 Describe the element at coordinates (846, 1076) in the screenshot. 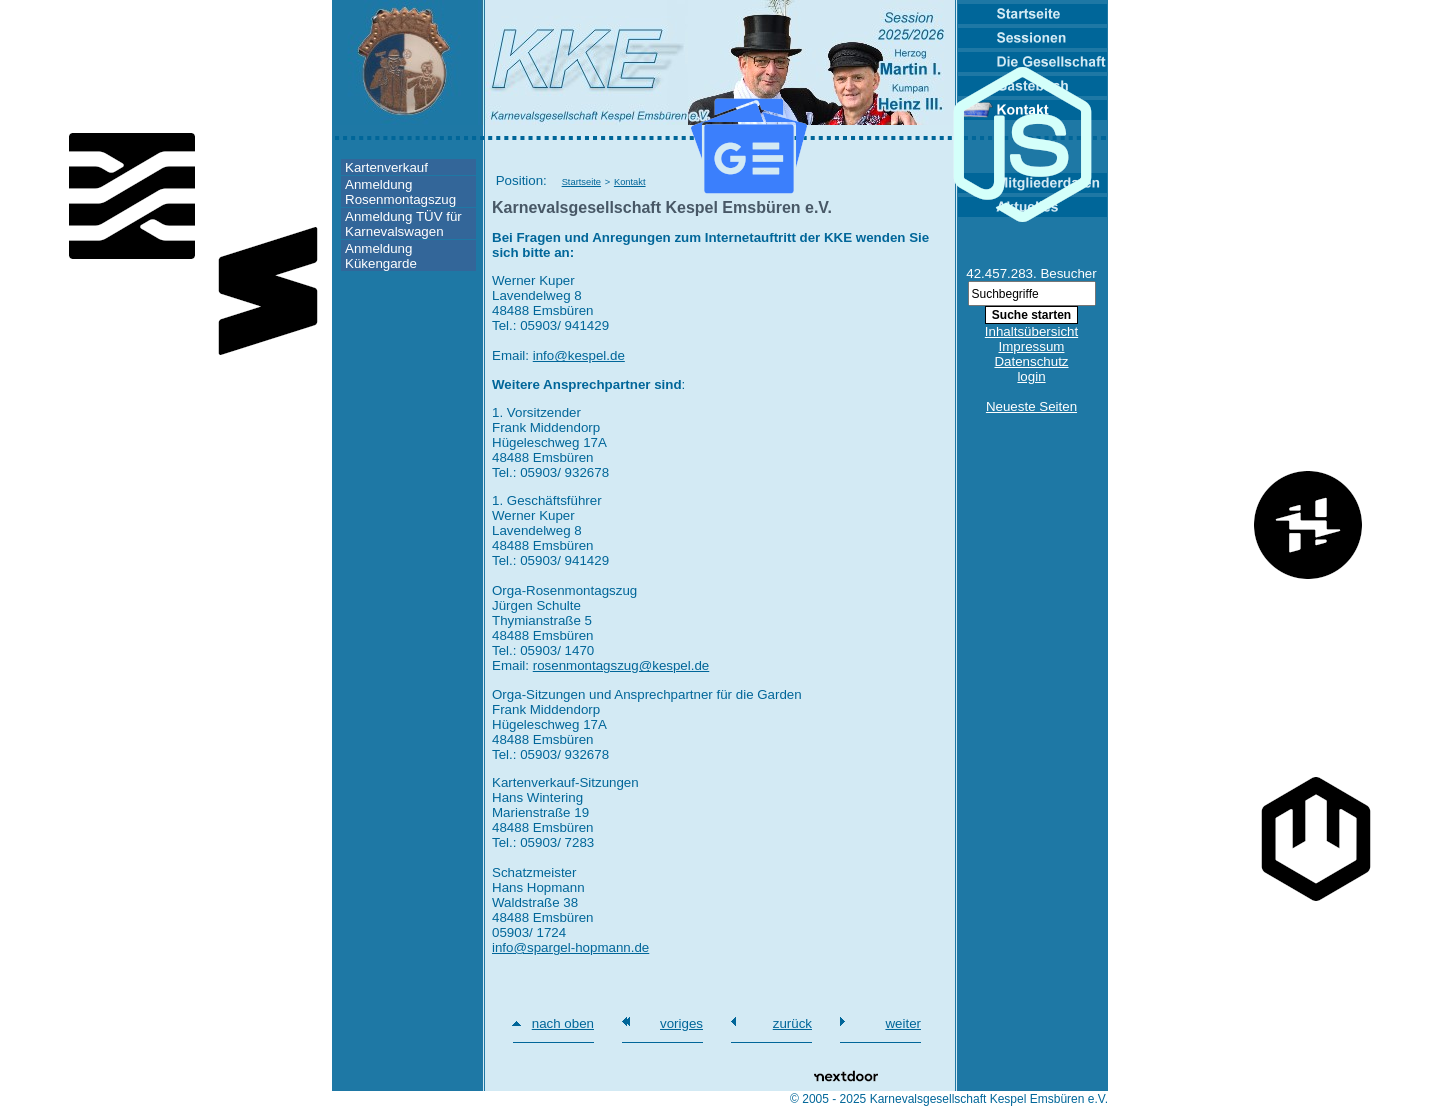

I see `open the nextdoor app` at that location.